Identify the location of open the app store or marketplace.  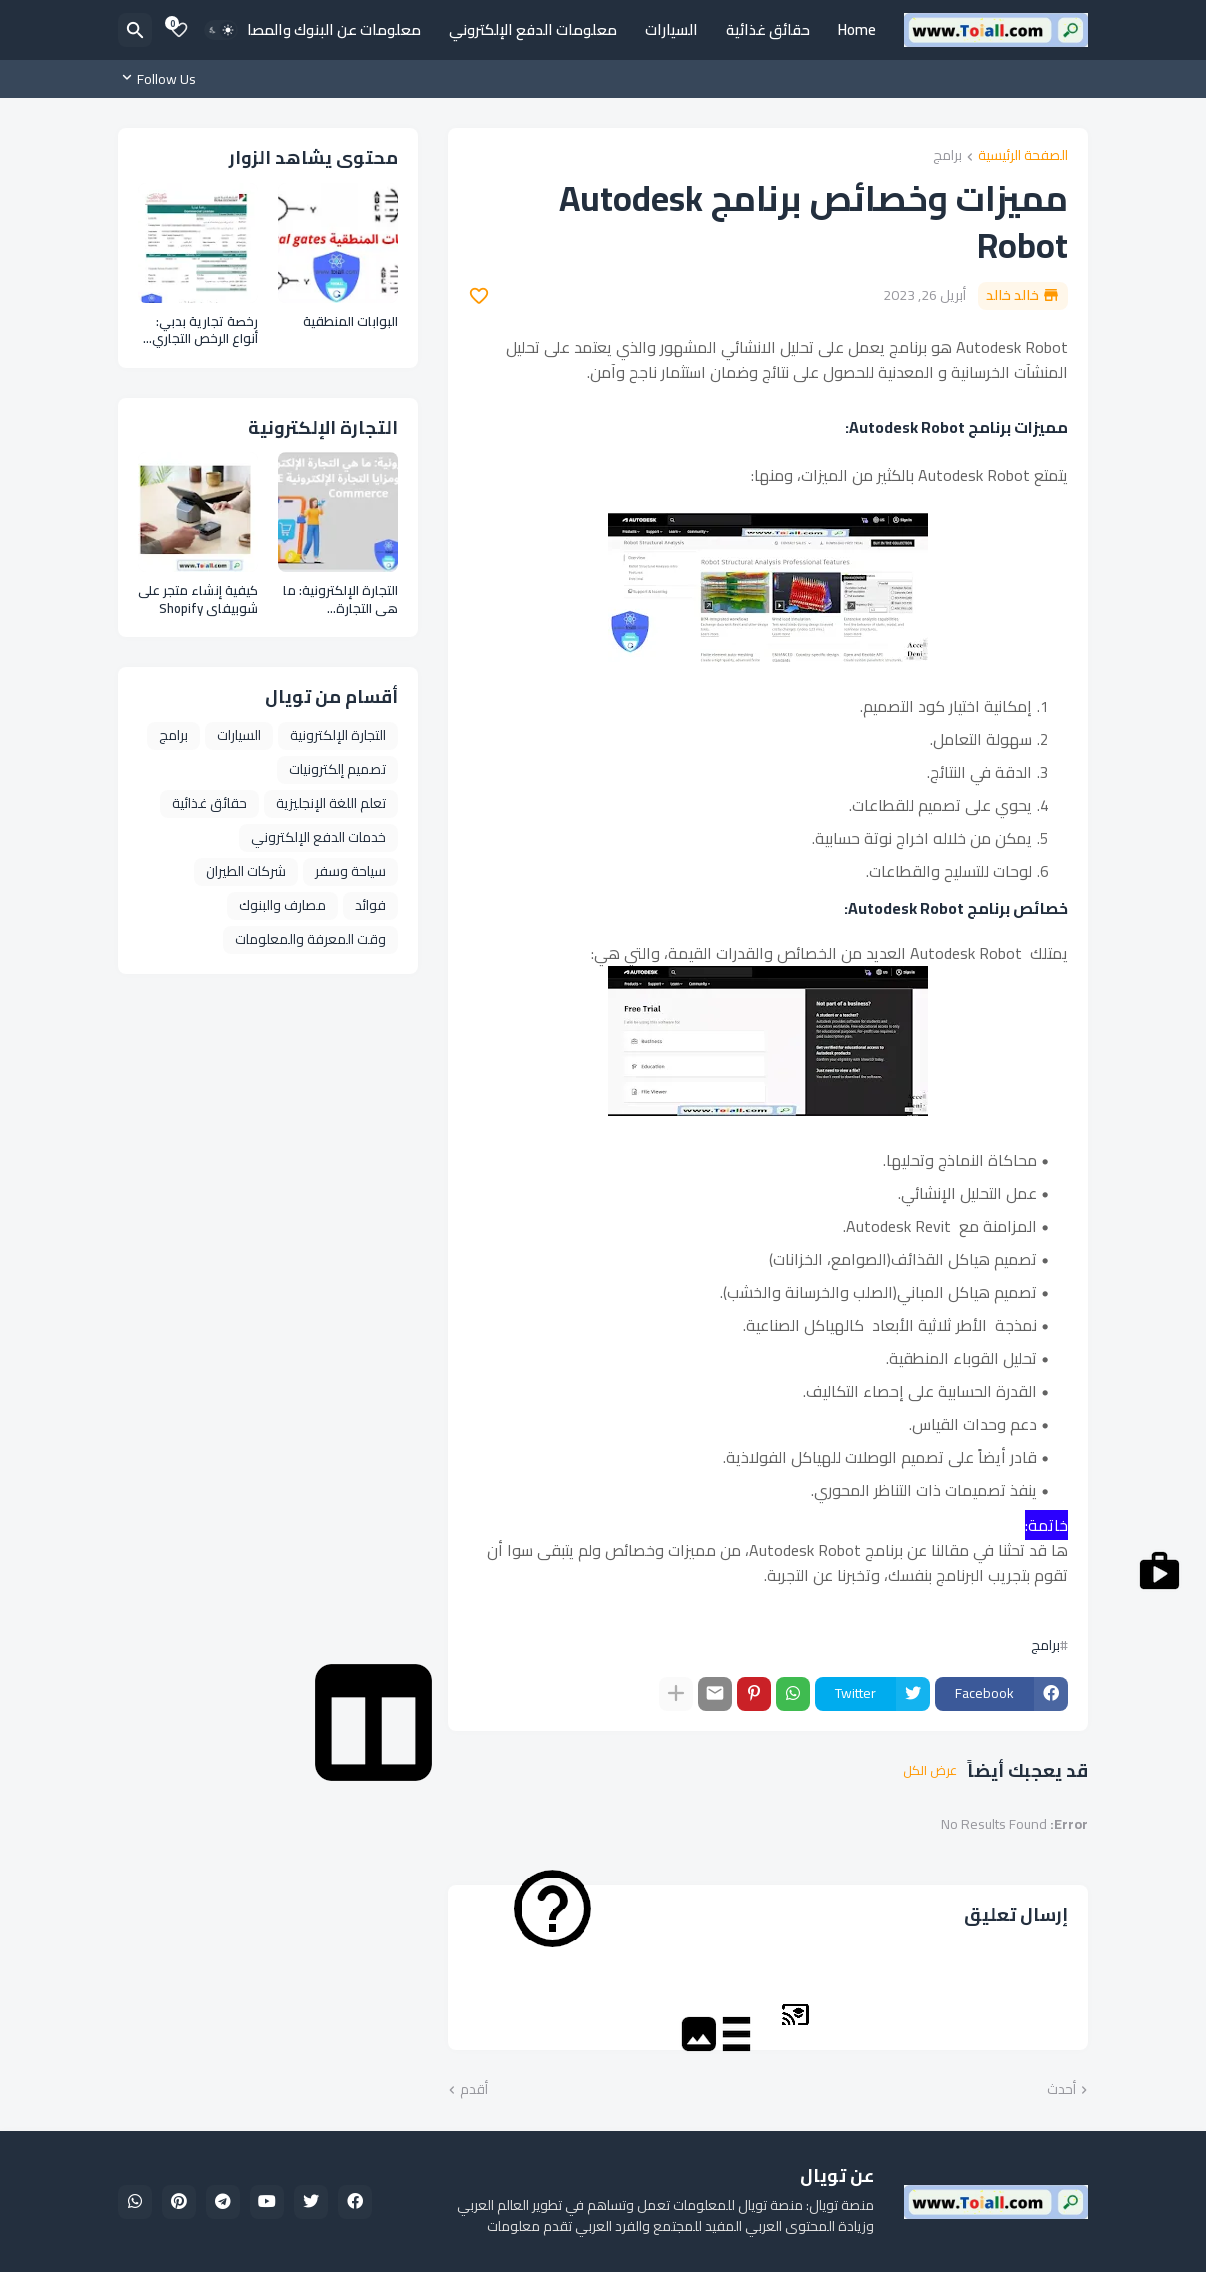
(1159, 1571).